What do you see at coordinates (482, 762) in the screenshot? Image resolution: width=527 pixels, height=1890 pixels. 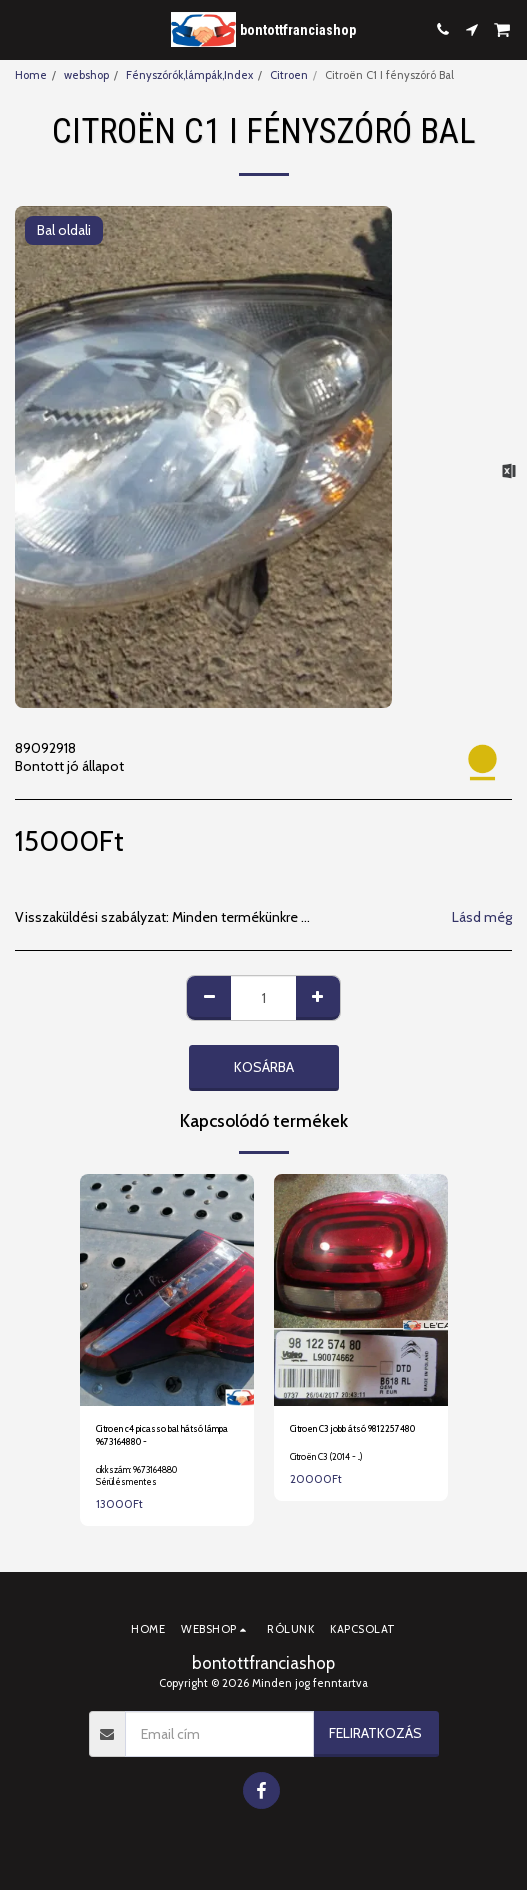 I see `view your profile` at bounding box center [482, 762].